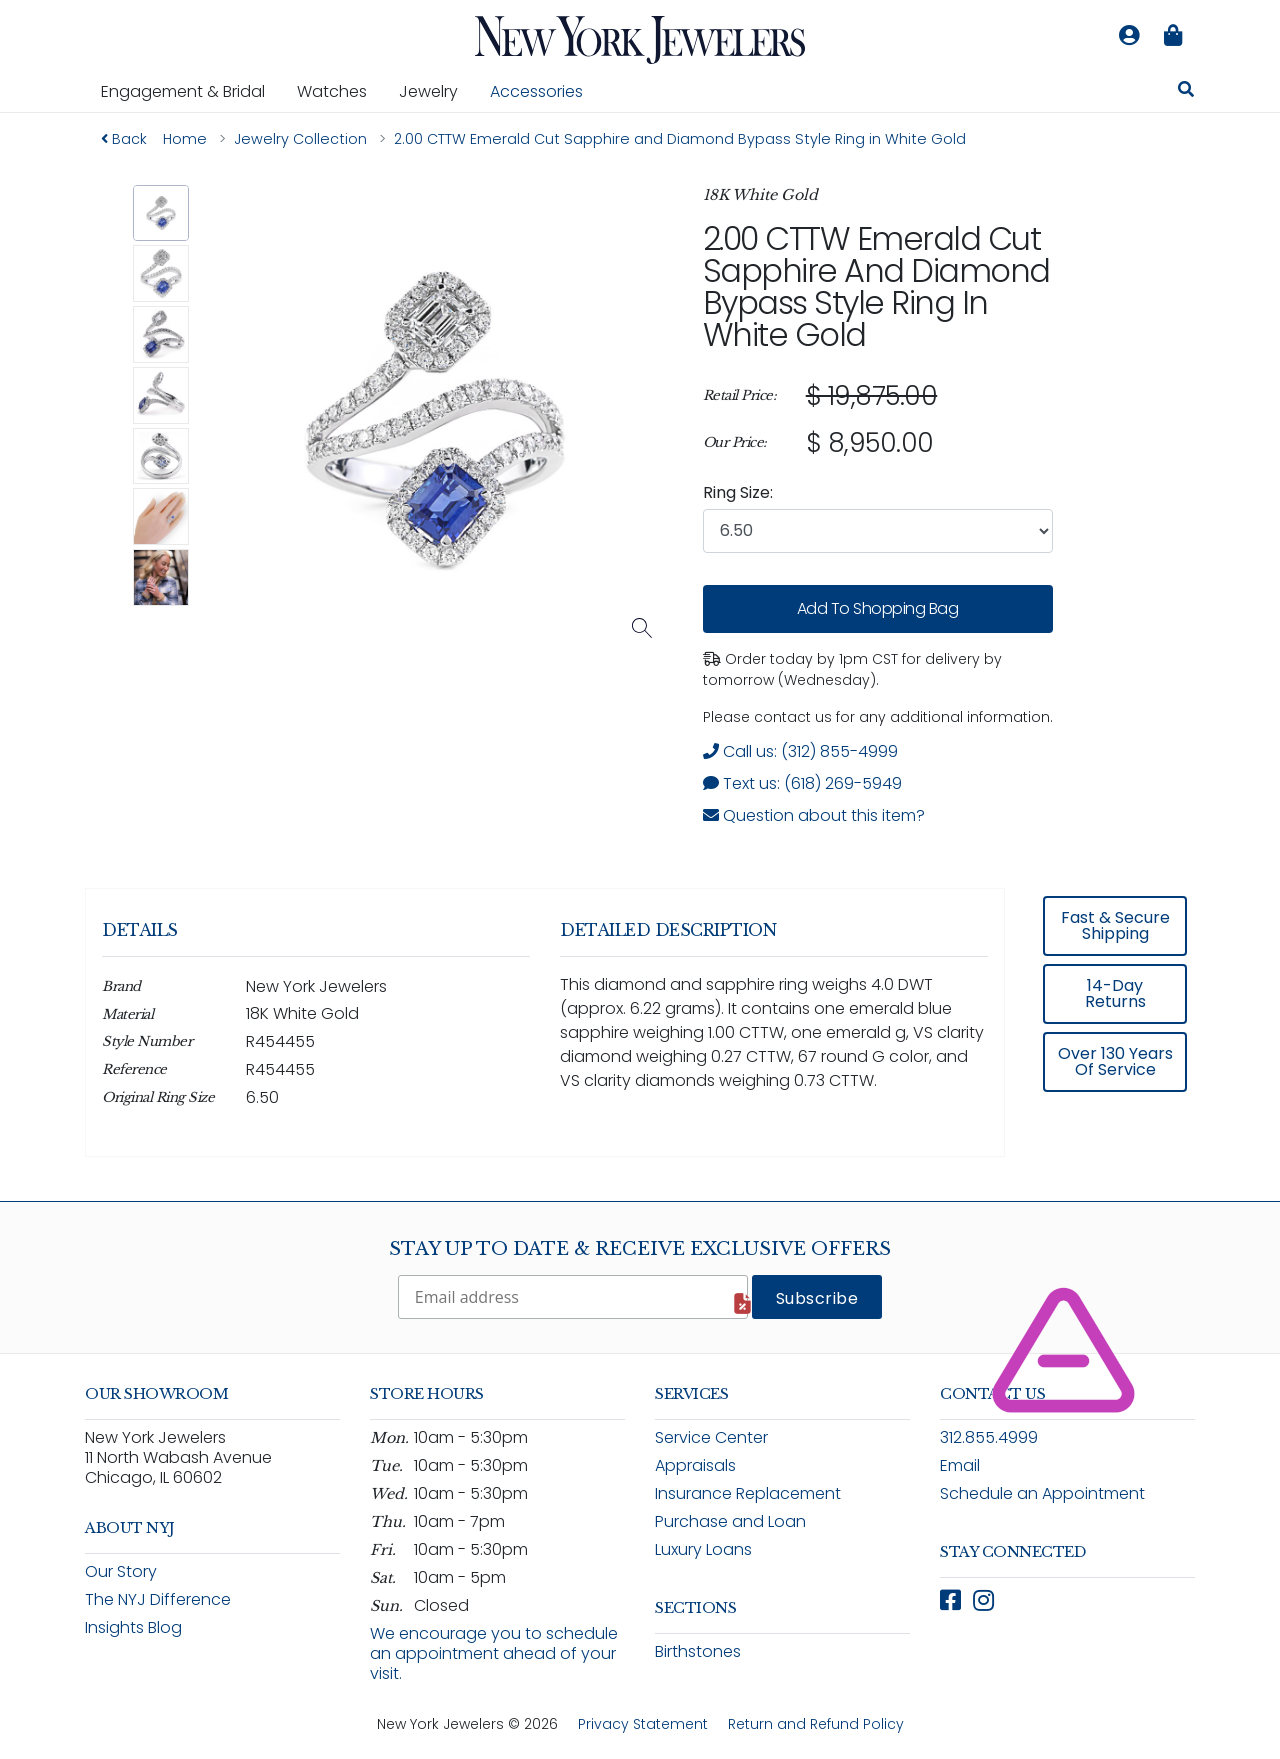 The image size is (1280, 1759). Describe the element at coordinates (1063, 1354) in the screenshot. I see `reduce warning level or priority` at that location.